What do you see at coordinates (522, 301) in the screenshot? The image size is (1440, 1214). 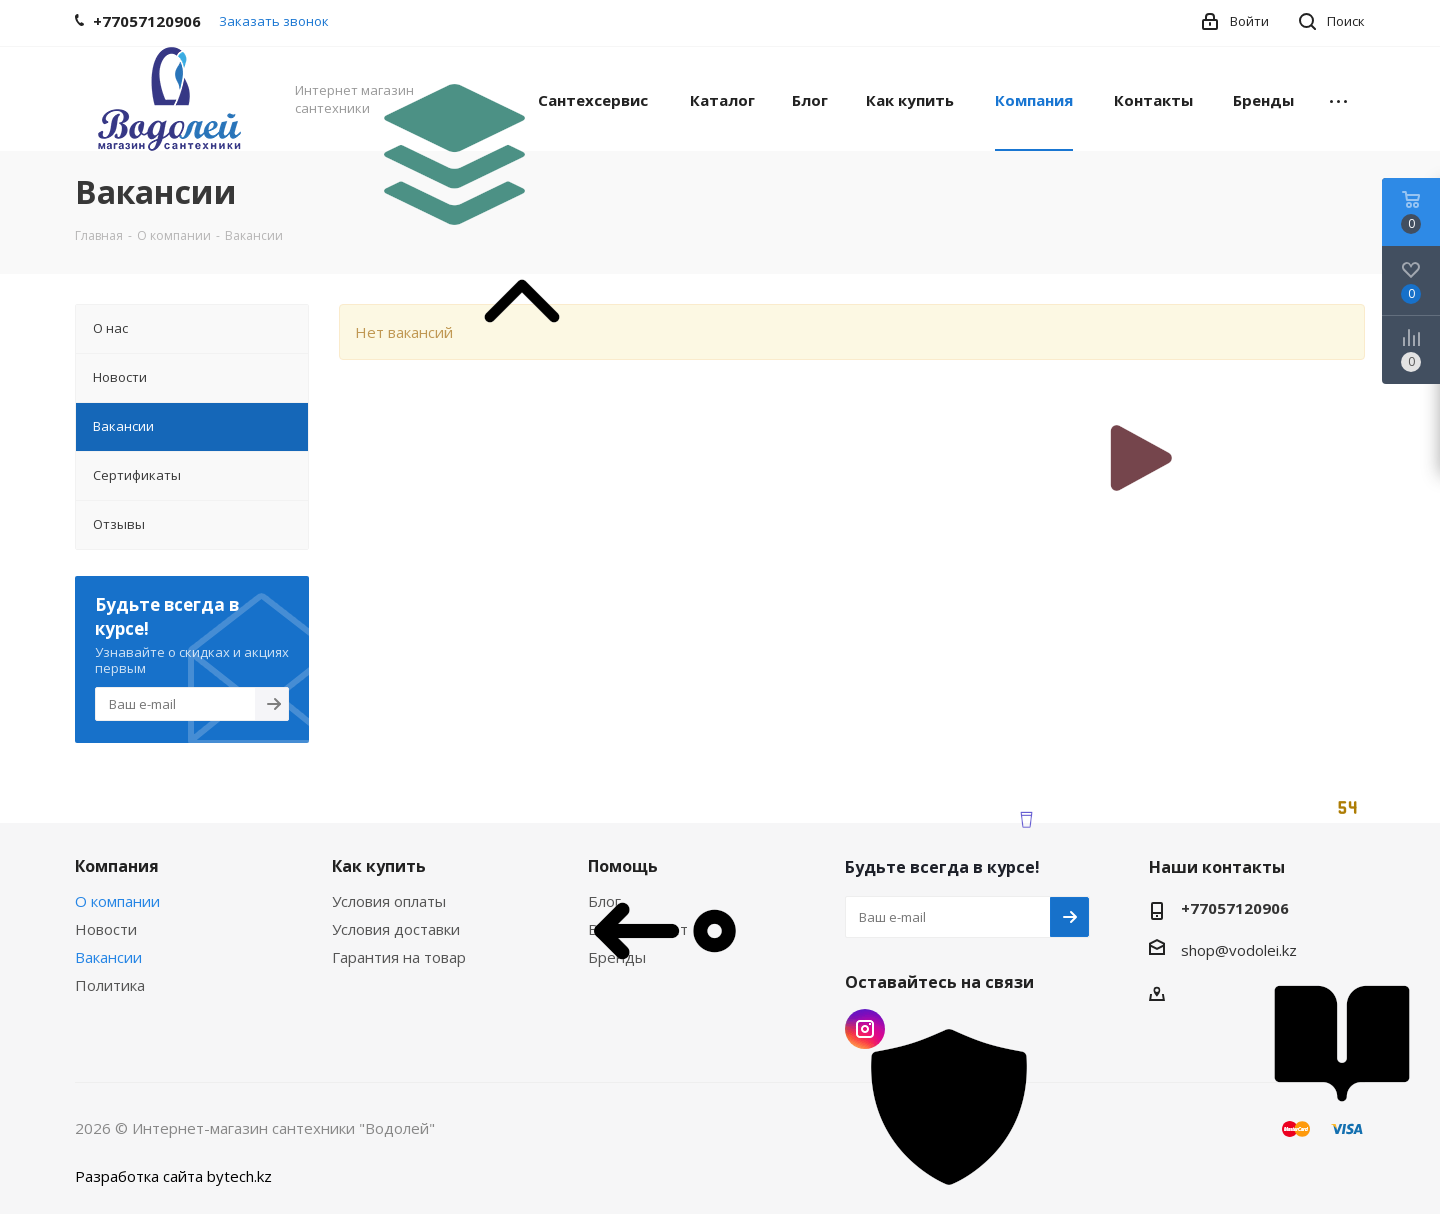 I see `collapse an expanded section` at bounding box center [522, 301].